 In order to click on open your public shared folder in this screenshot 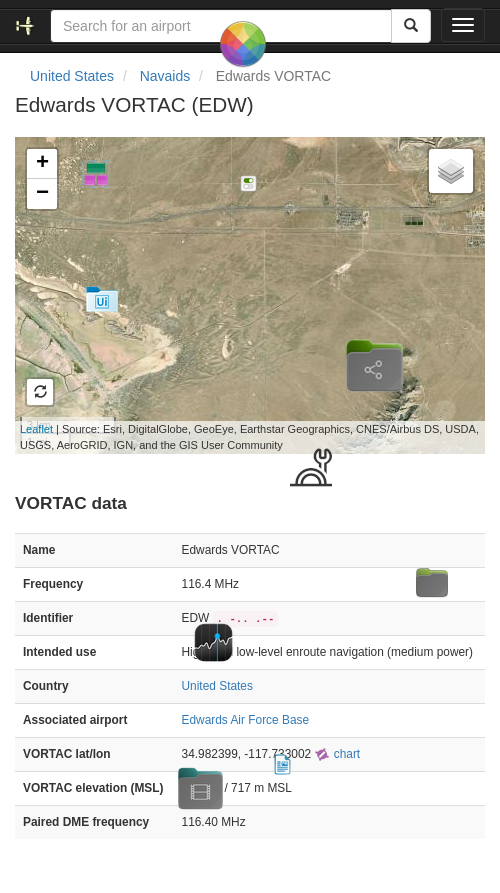, I will do `click(374, 365)`.